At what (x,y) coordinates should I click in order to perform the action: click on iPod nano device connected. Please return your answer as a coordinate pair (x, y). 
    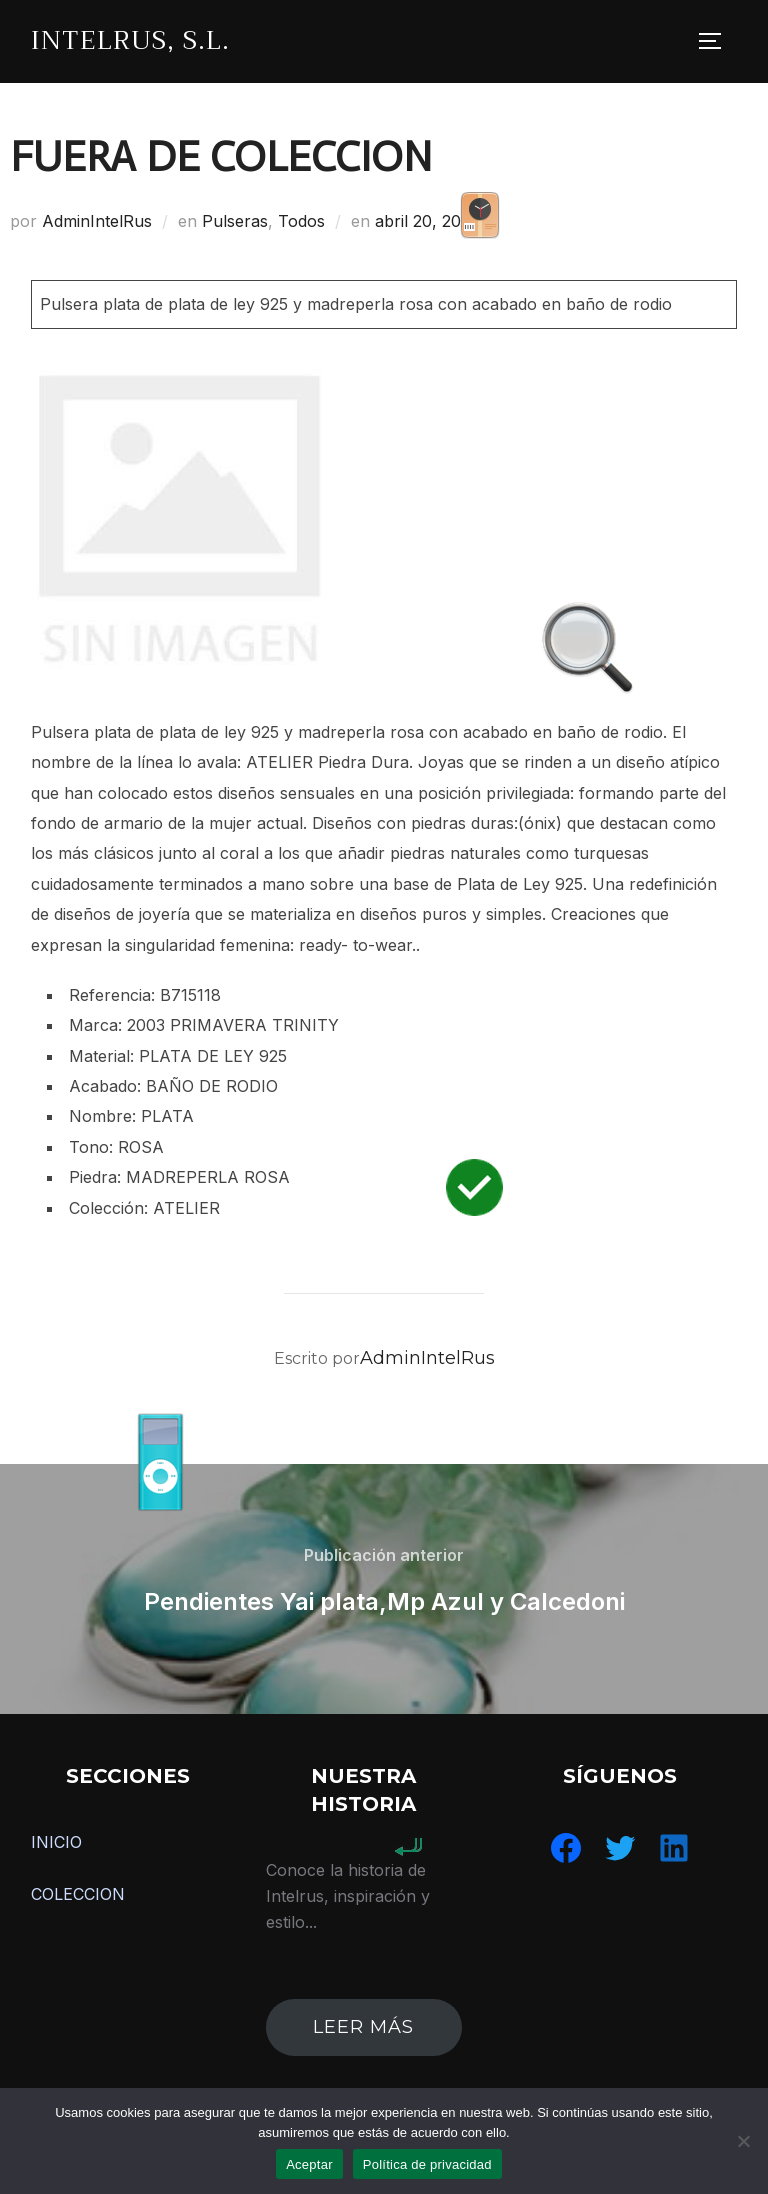
    Looking at the image, I should click on (160, 1462).